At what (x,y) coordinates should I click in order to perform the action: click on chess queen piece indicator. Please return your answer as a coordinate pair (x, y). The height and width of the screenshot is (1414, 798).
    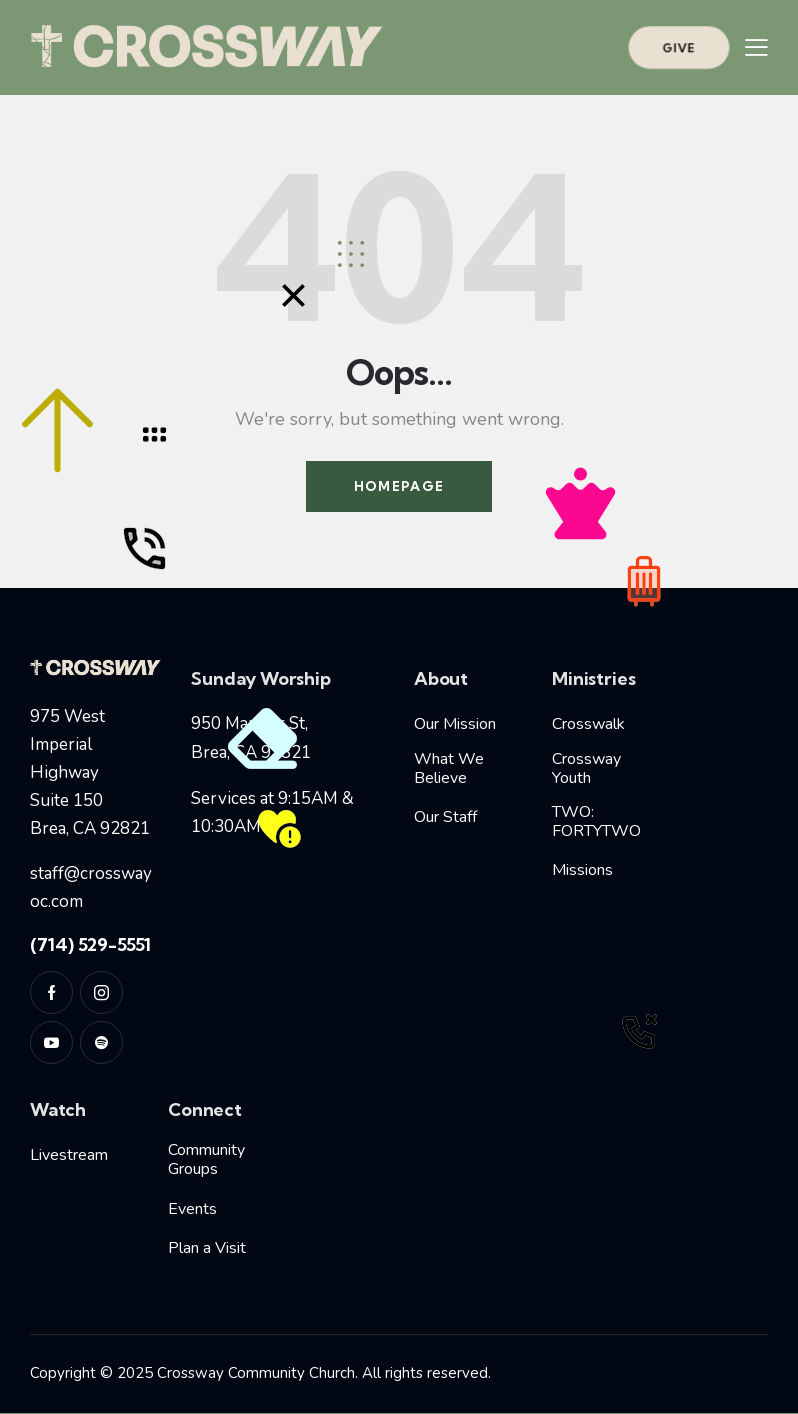
    Looking at the image, I should click on (580, 504).